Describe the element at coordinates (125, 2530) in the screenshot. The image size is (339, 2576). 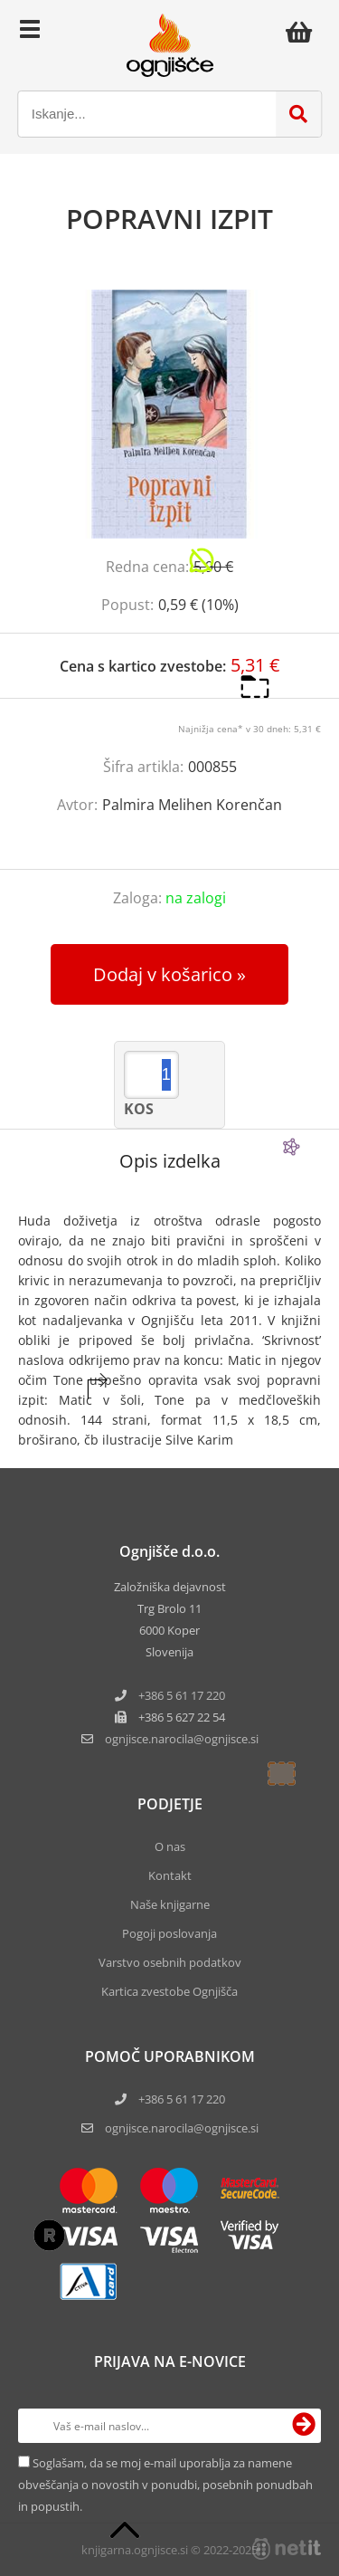
I see `collapse an expanded section` at that location.